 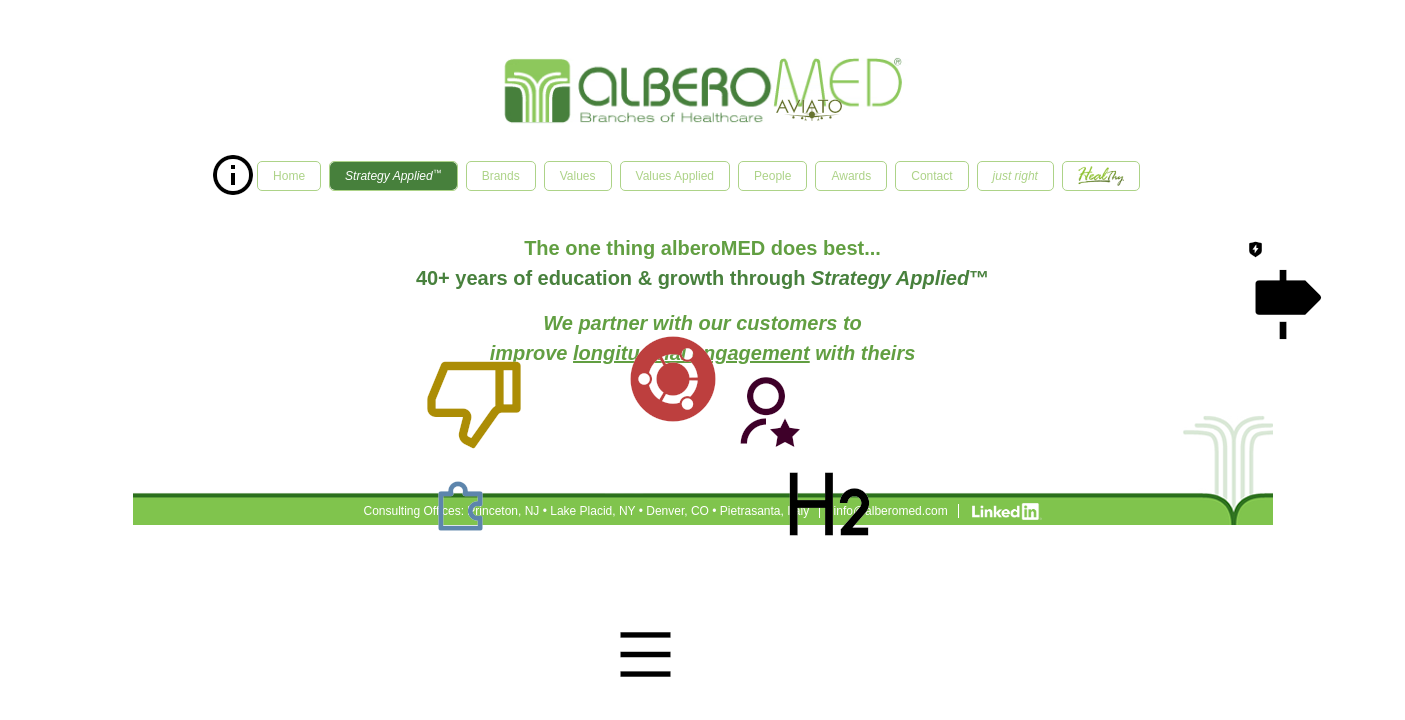 I want to click on dislike or downvote content, so click(x=474, y=400).